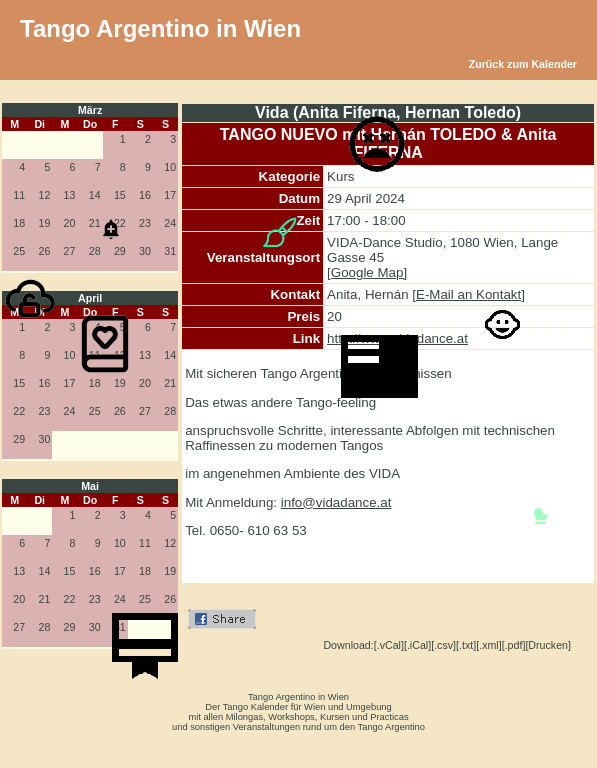  What do you see at coordinates (377, 144) in the screenshot?
I see `submit negative feedback or rating` at bounding box center [377, 144].